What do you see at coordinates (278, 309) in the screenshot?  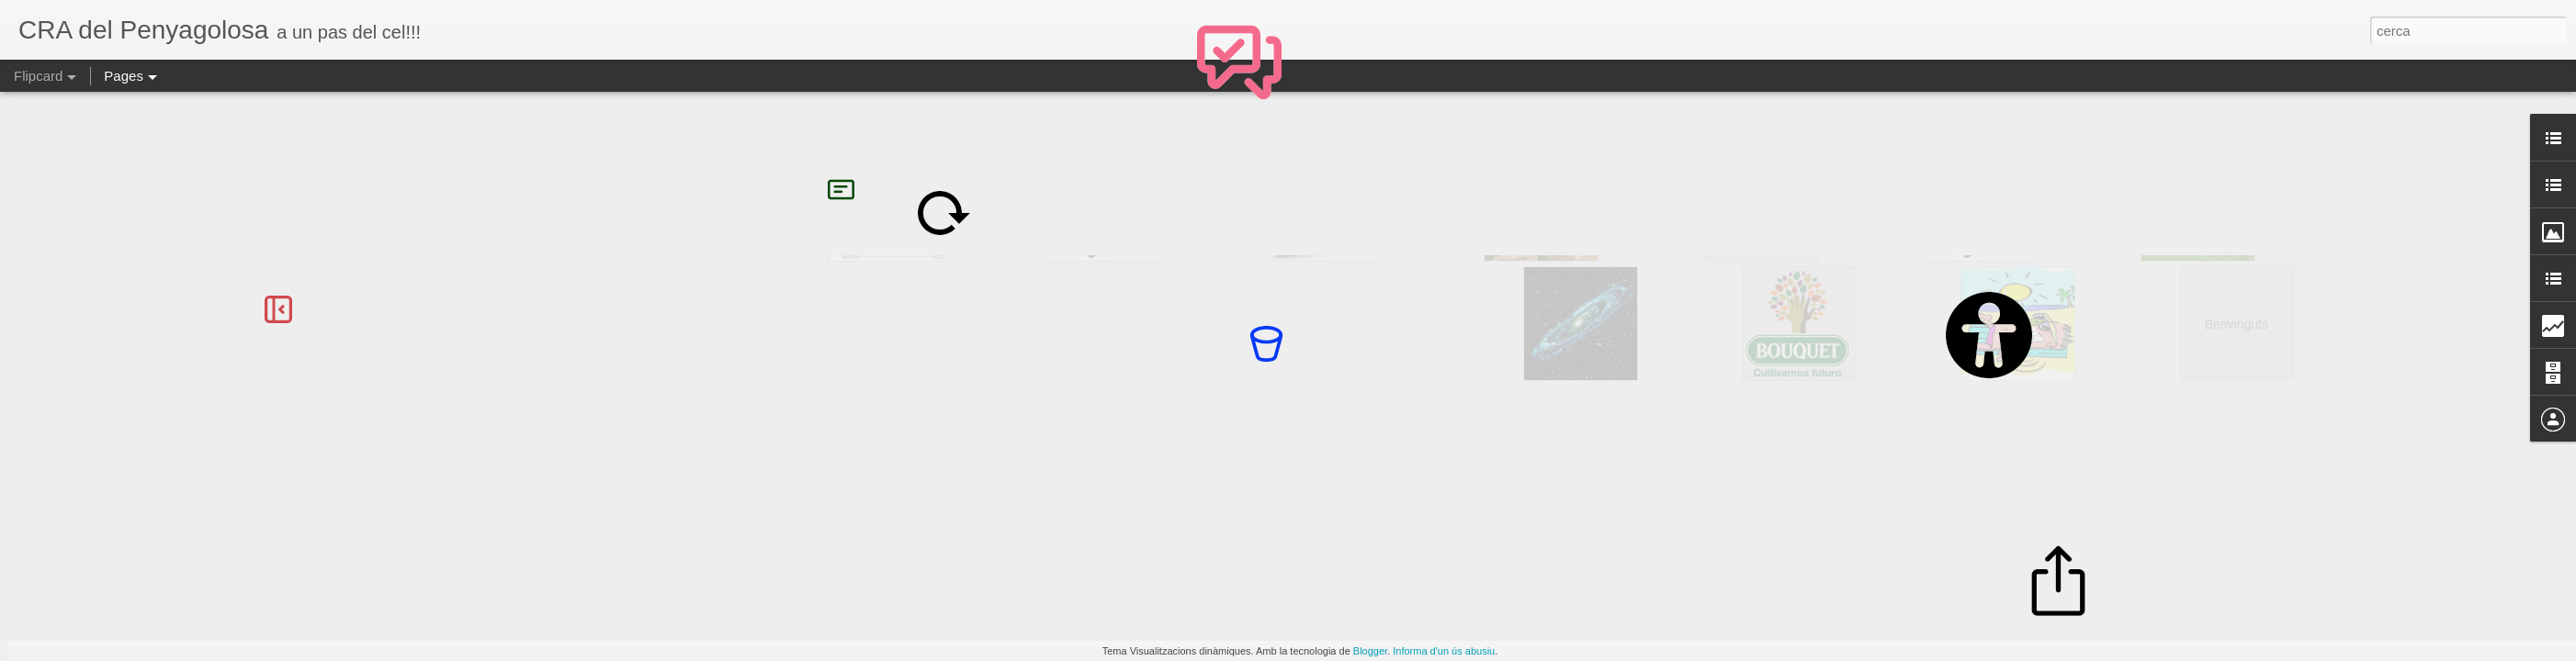 I see `collapse the left sidebar` at bounding box center [278, 309].